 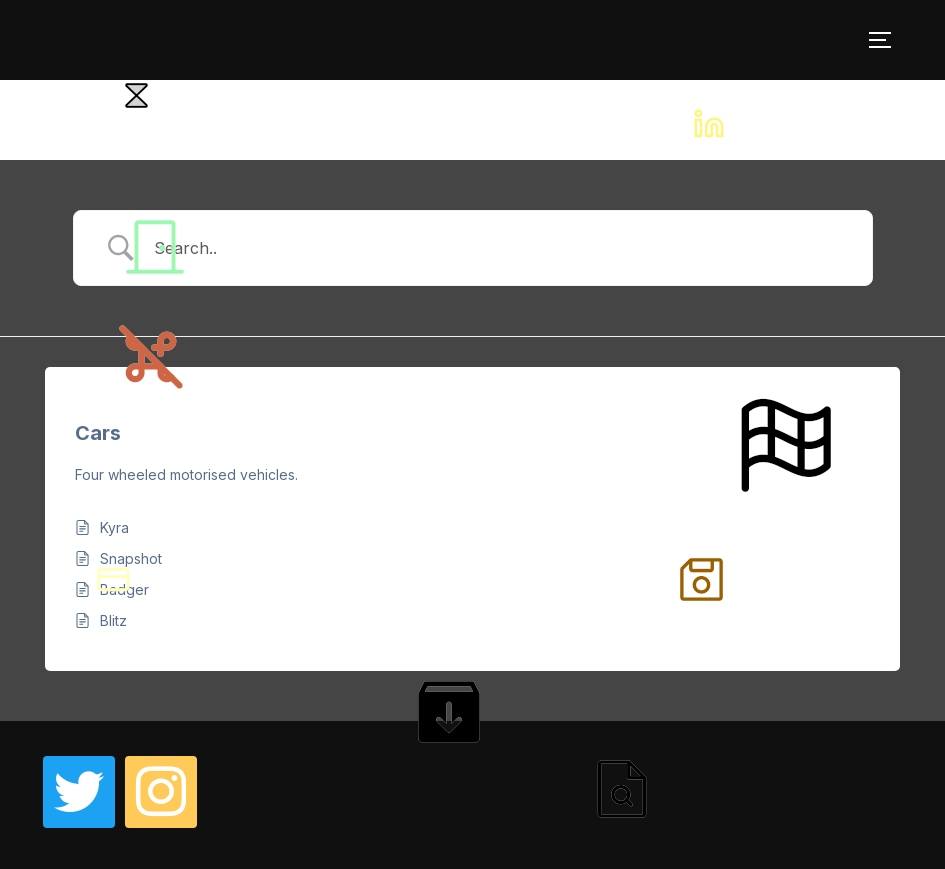 I want to click on manage payment methods, so click(x=113, y=579).